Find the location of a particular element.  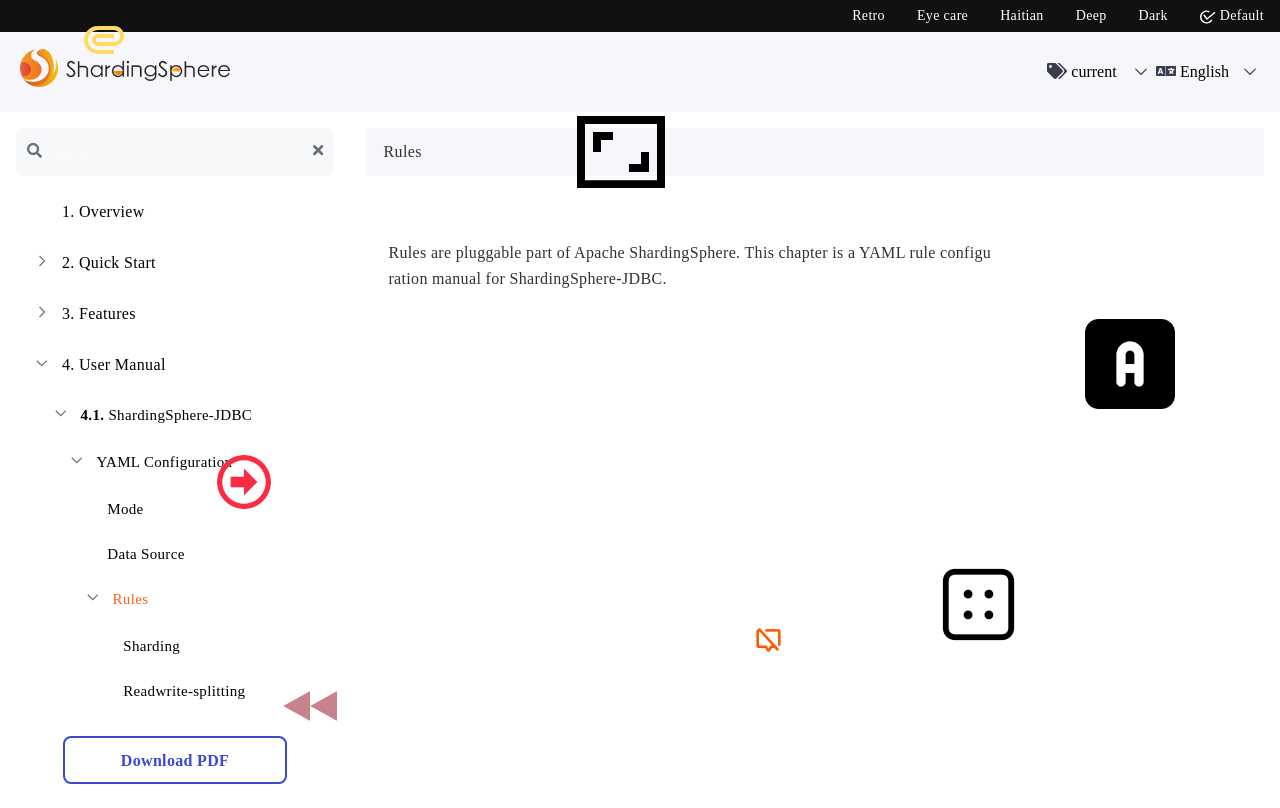

roll or randomize with a value of four is located at coordinates (978, 604).